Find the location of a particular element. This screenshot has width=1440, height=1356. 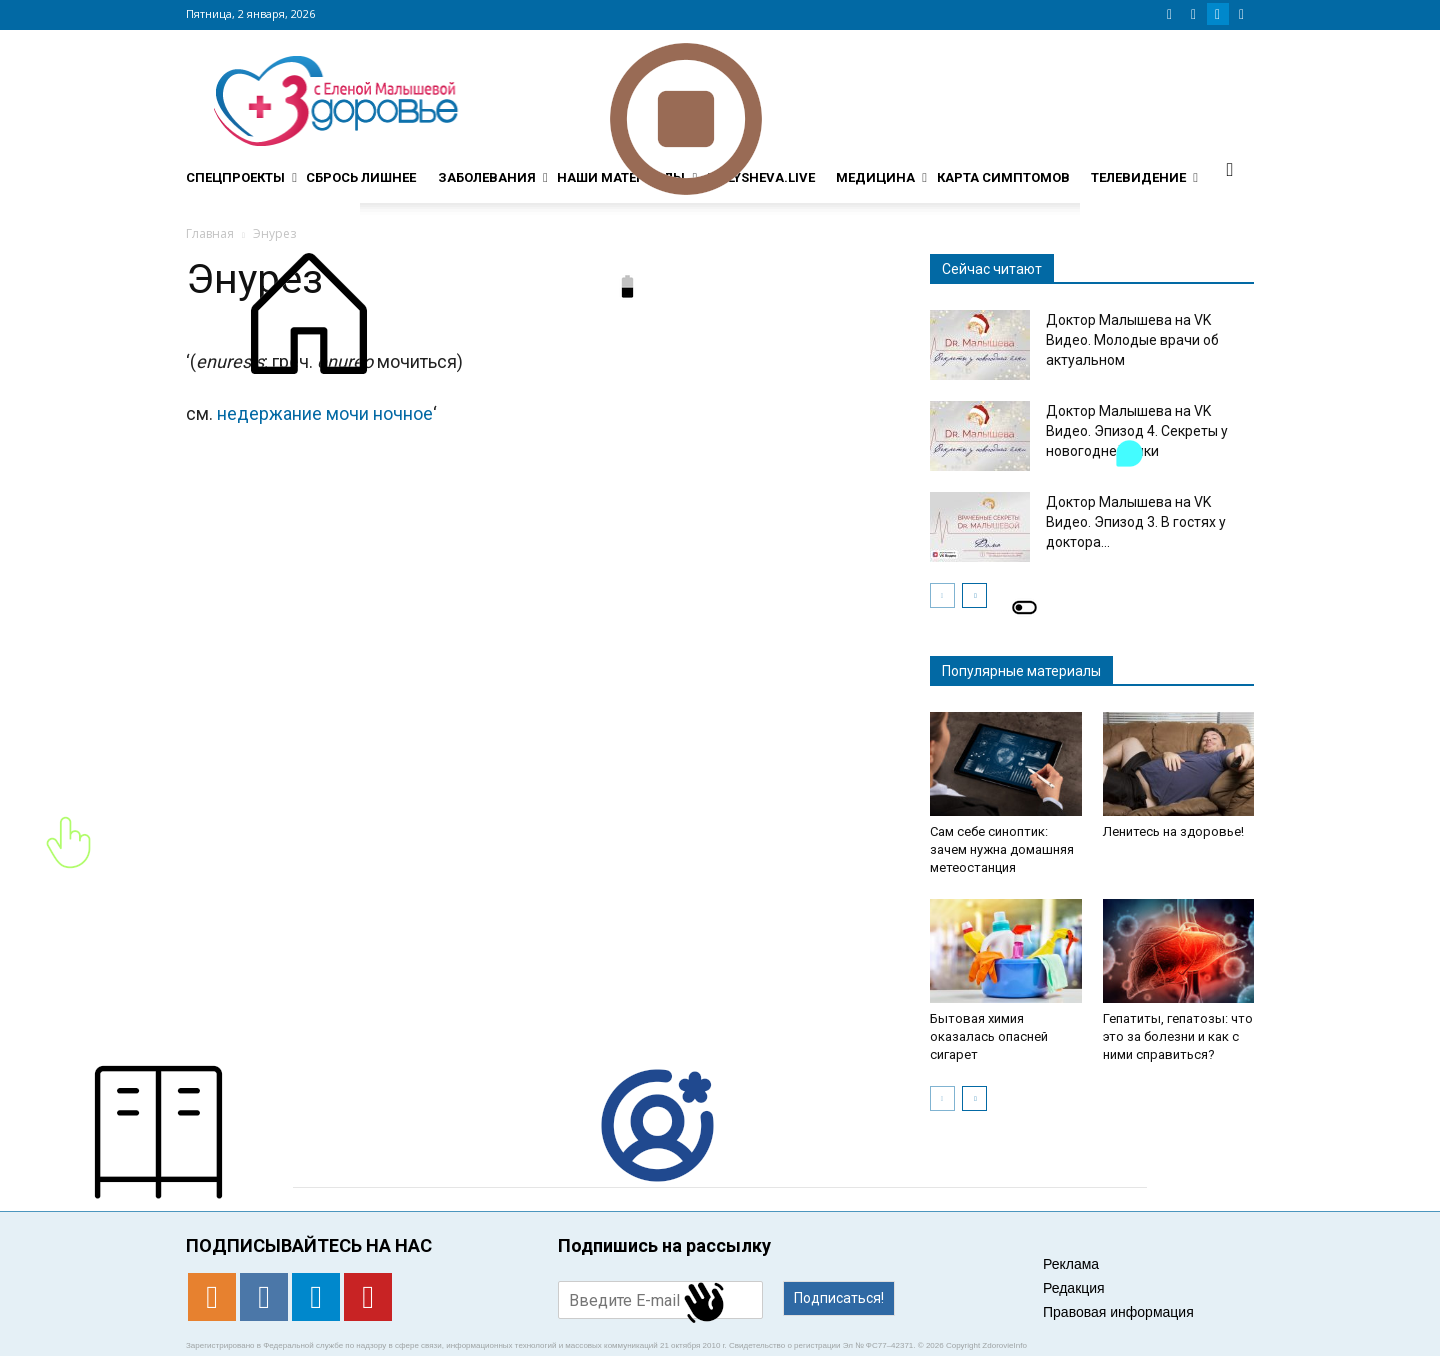

access user profile settings is located at coordinates (657, 1125).